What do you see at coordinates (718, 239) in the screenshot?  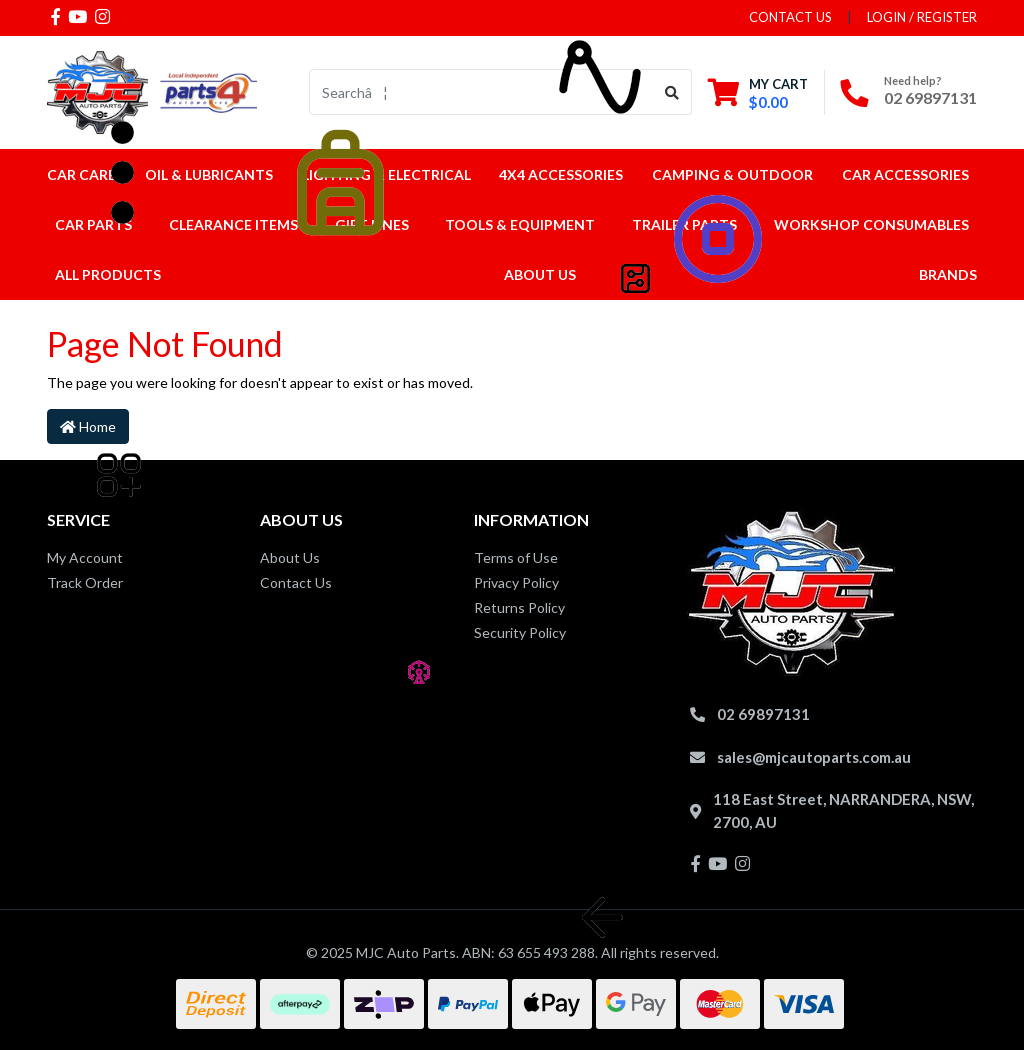 I see `stop playback or recording` at bounding box center [718, 239].